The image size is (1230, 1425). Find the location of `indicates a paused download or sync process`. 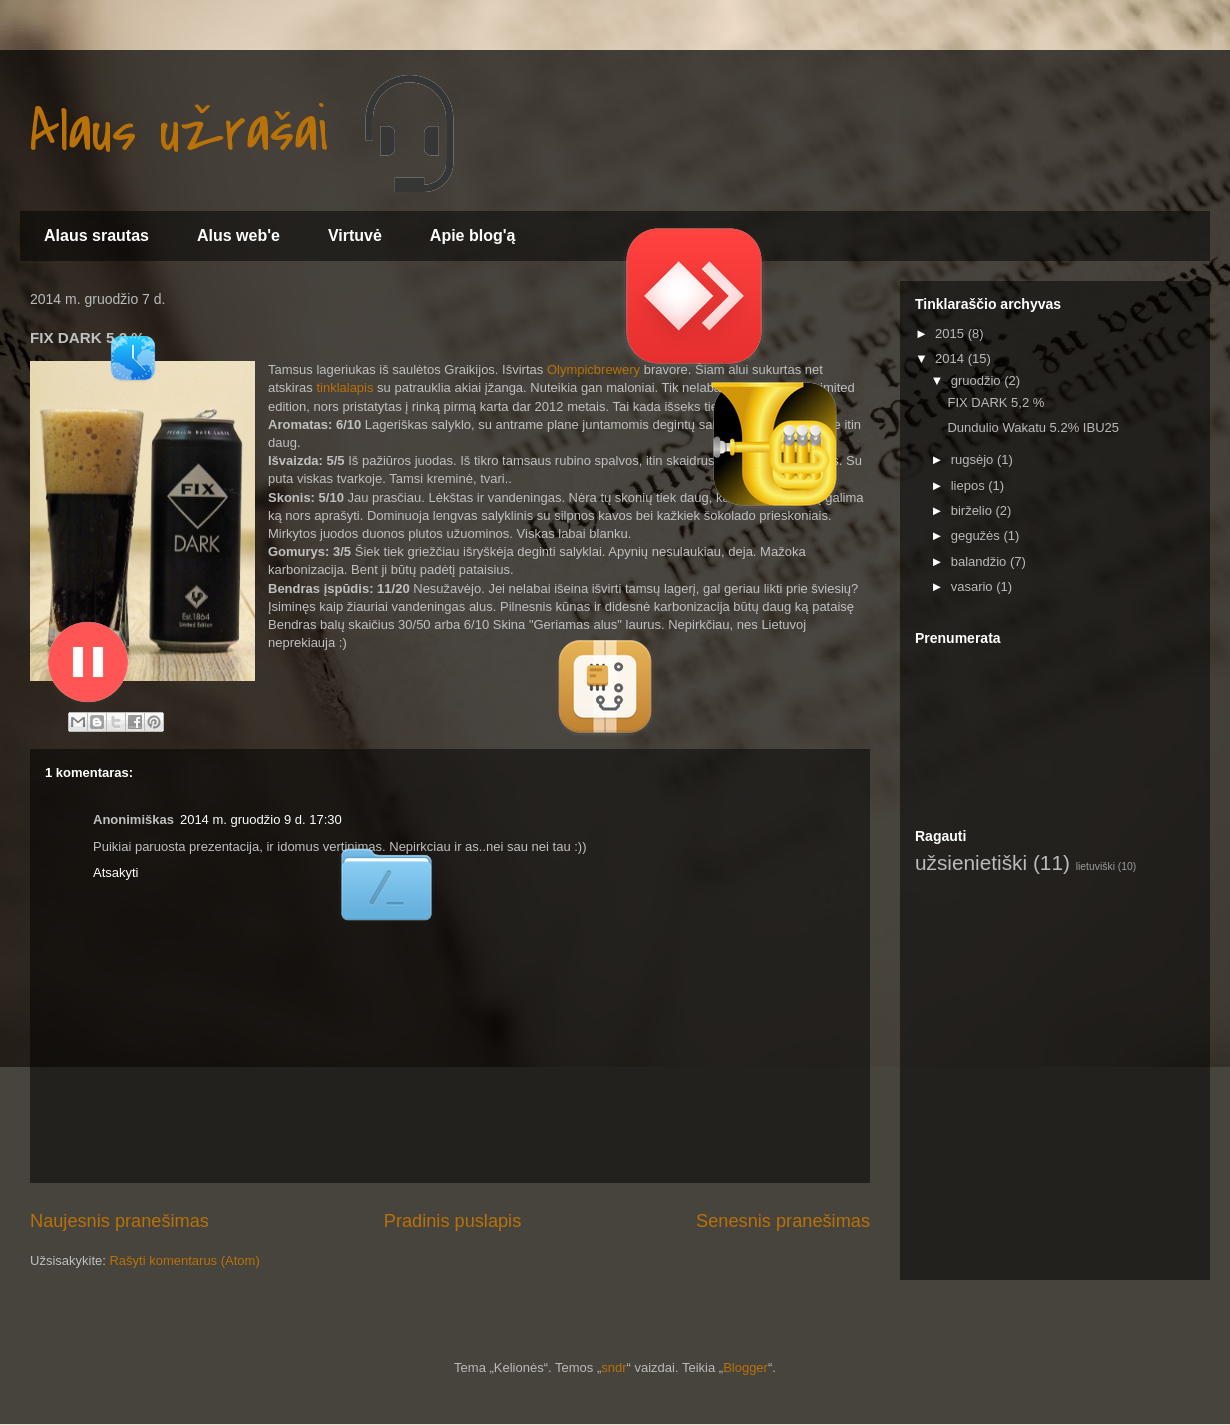

indicates a paused download or sync process is located at coordinates (88, 662).